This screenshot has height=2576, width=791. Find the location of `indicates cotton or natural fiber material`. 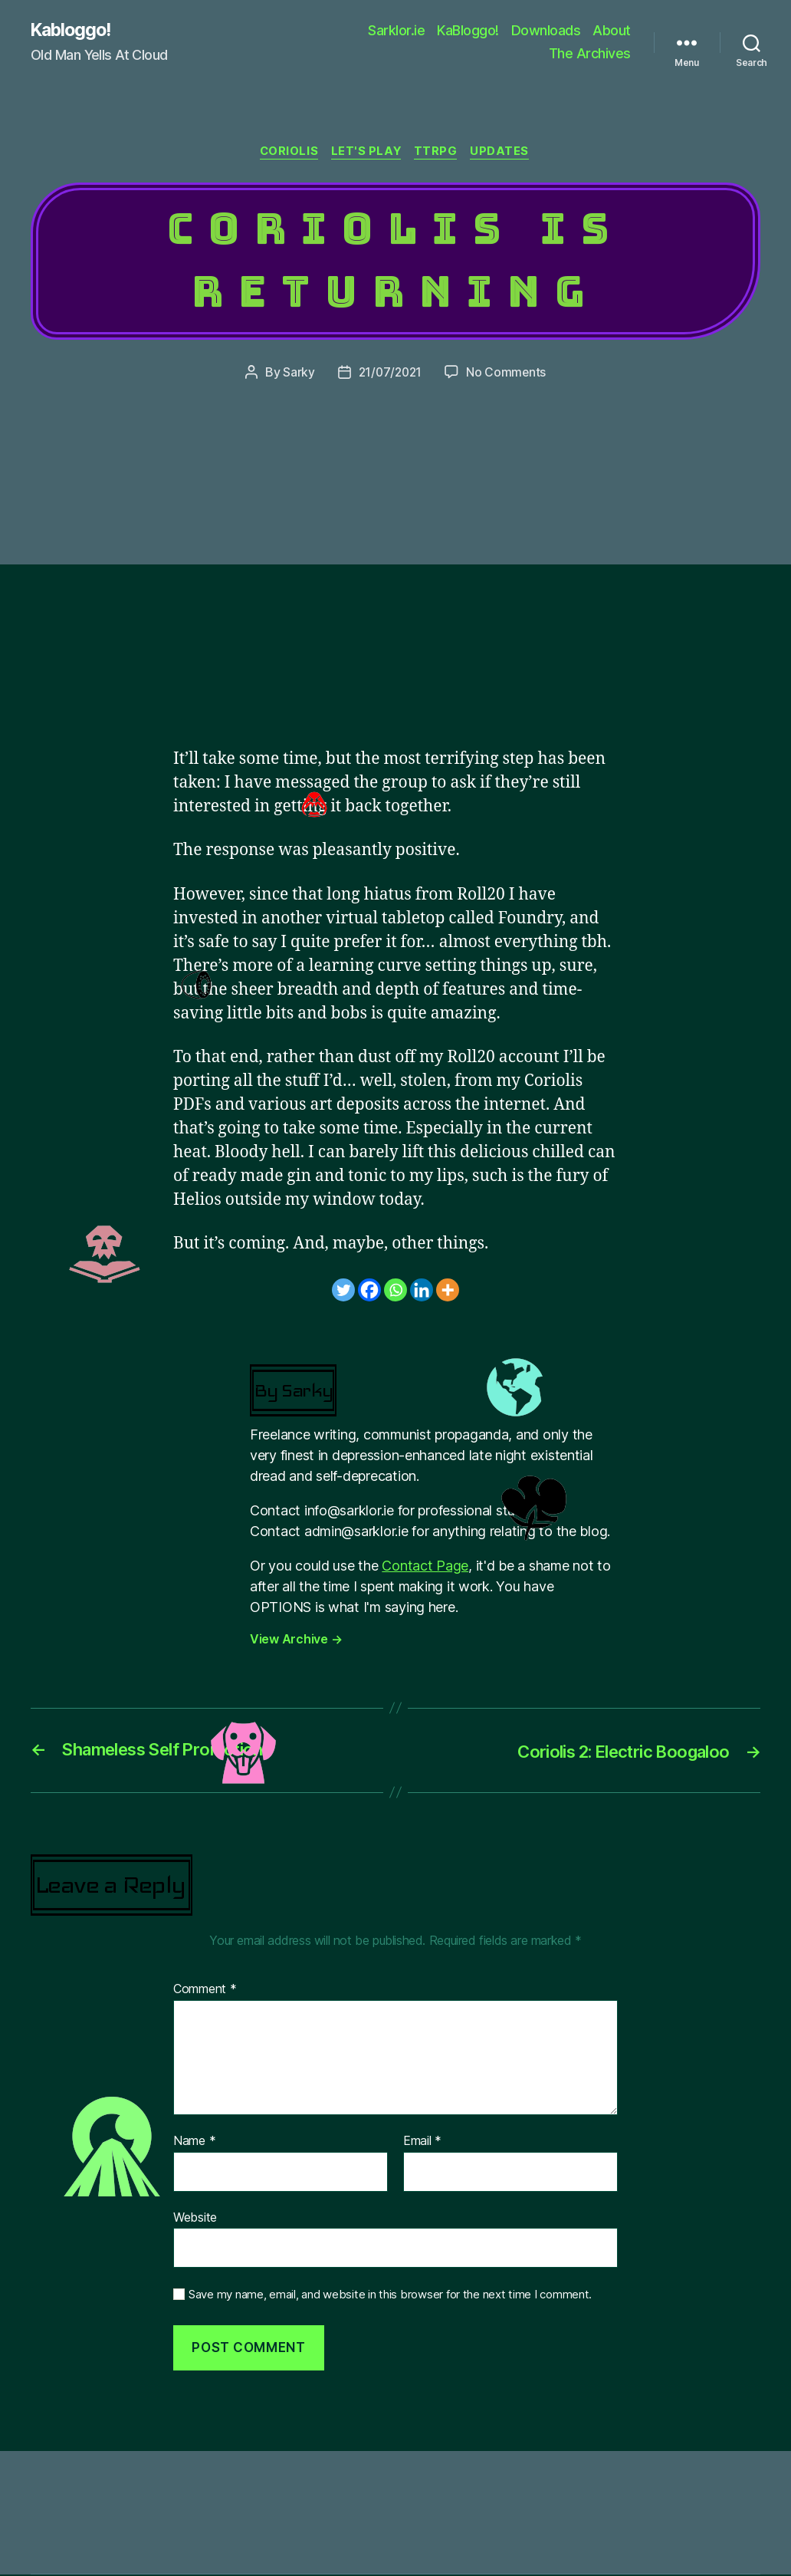

indicates cotton or natural fiber material is located at coordinates (533, 1508).